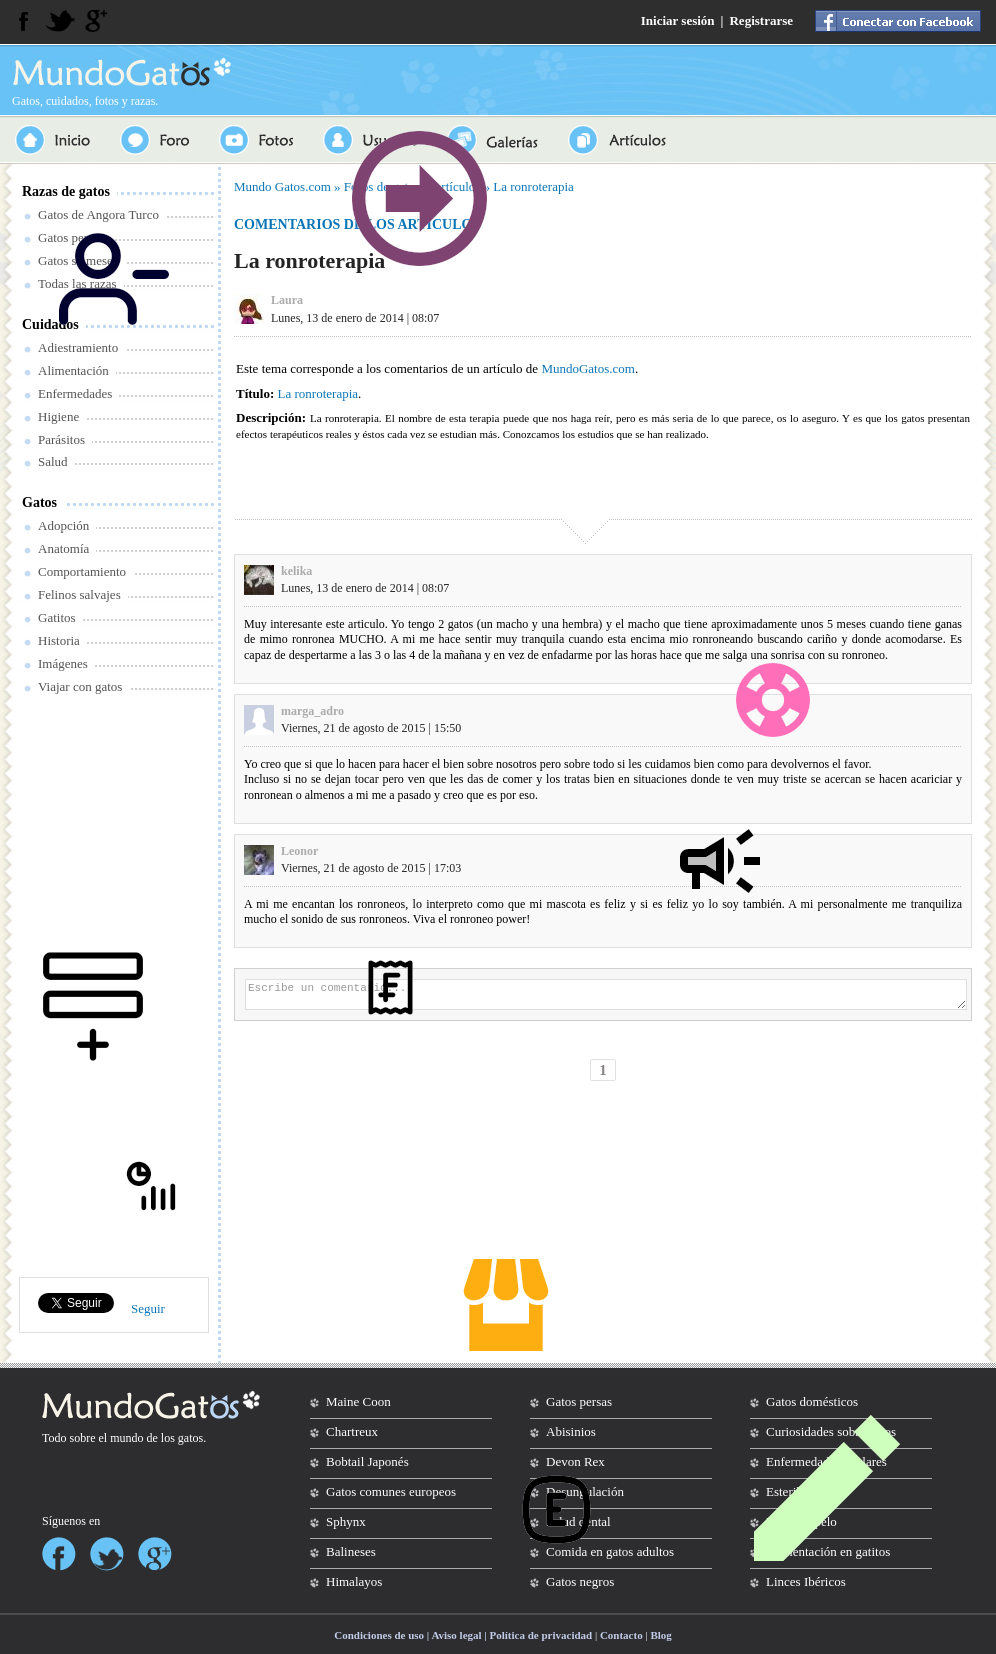  What do you see at coordinates (390, 987) in the screenshot?
I see `view receipt or transaction in swiss francs` at bounding box center [390, 987].